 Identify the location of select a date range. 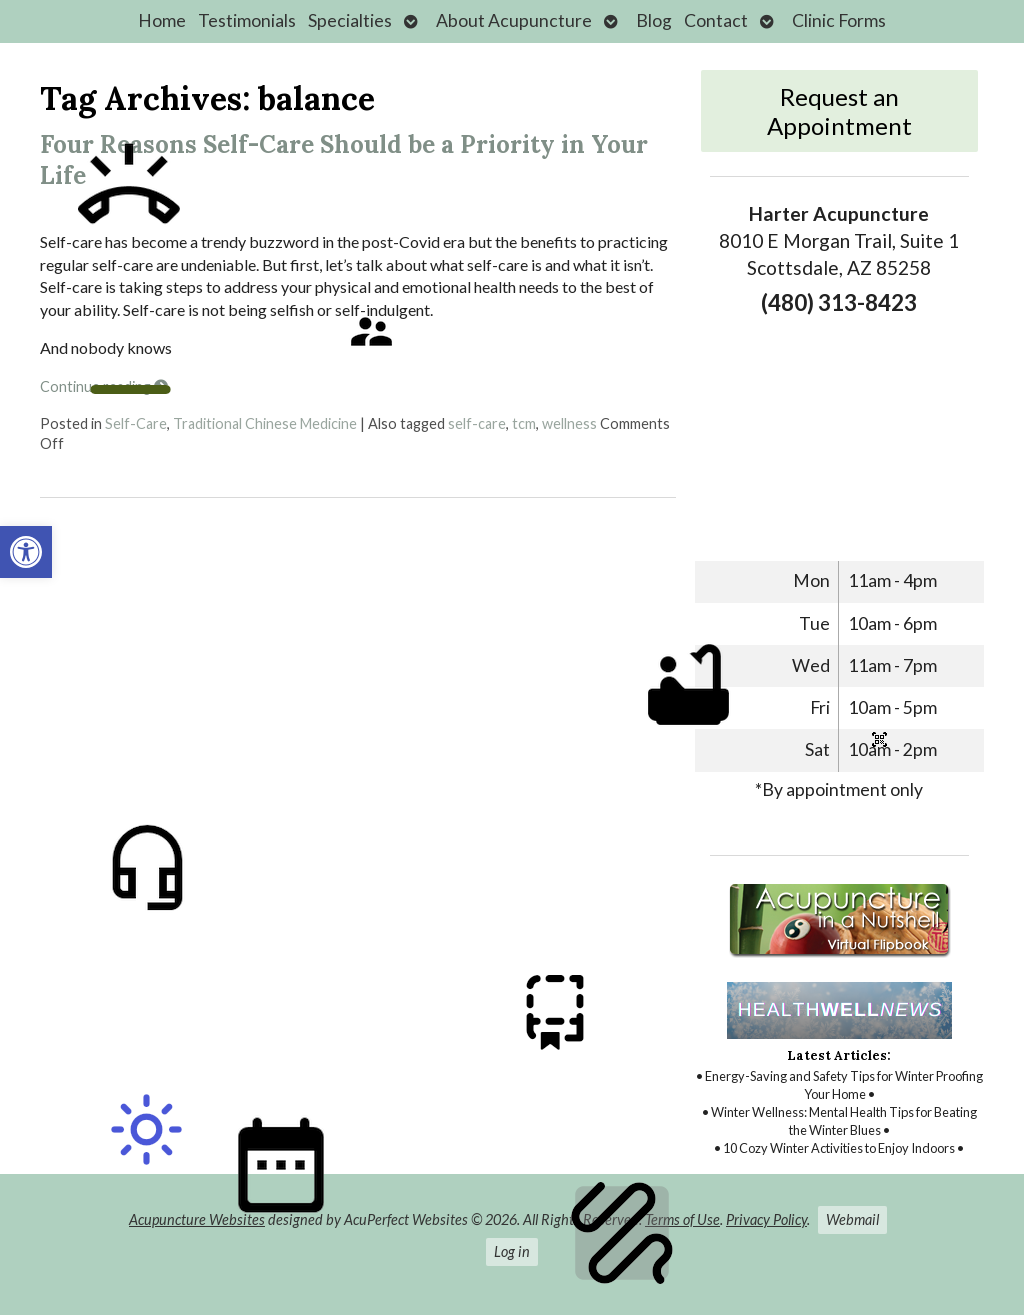
(281, 1165).